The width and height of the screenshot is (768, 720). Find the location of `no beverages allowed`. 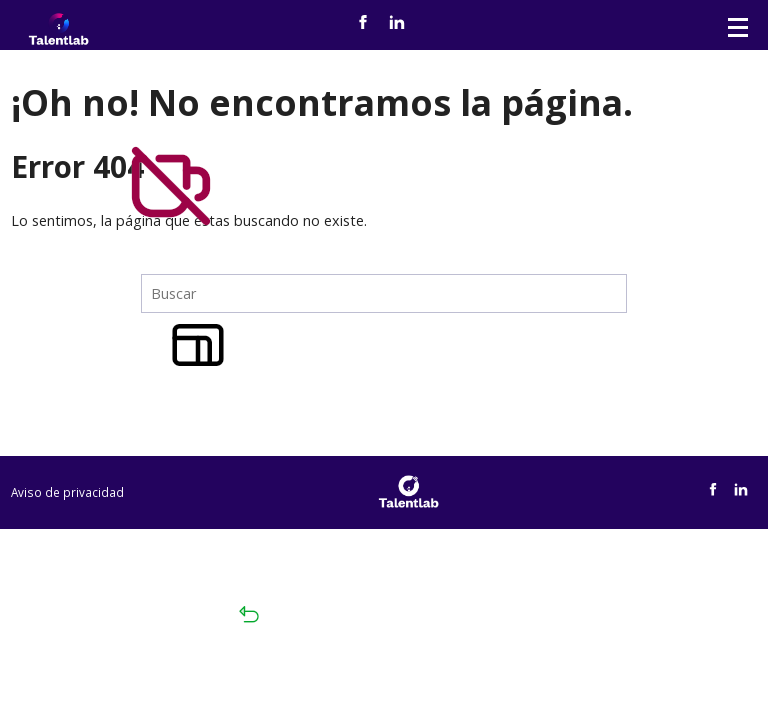

no beverages allowed is located at coordinates (171, 186).